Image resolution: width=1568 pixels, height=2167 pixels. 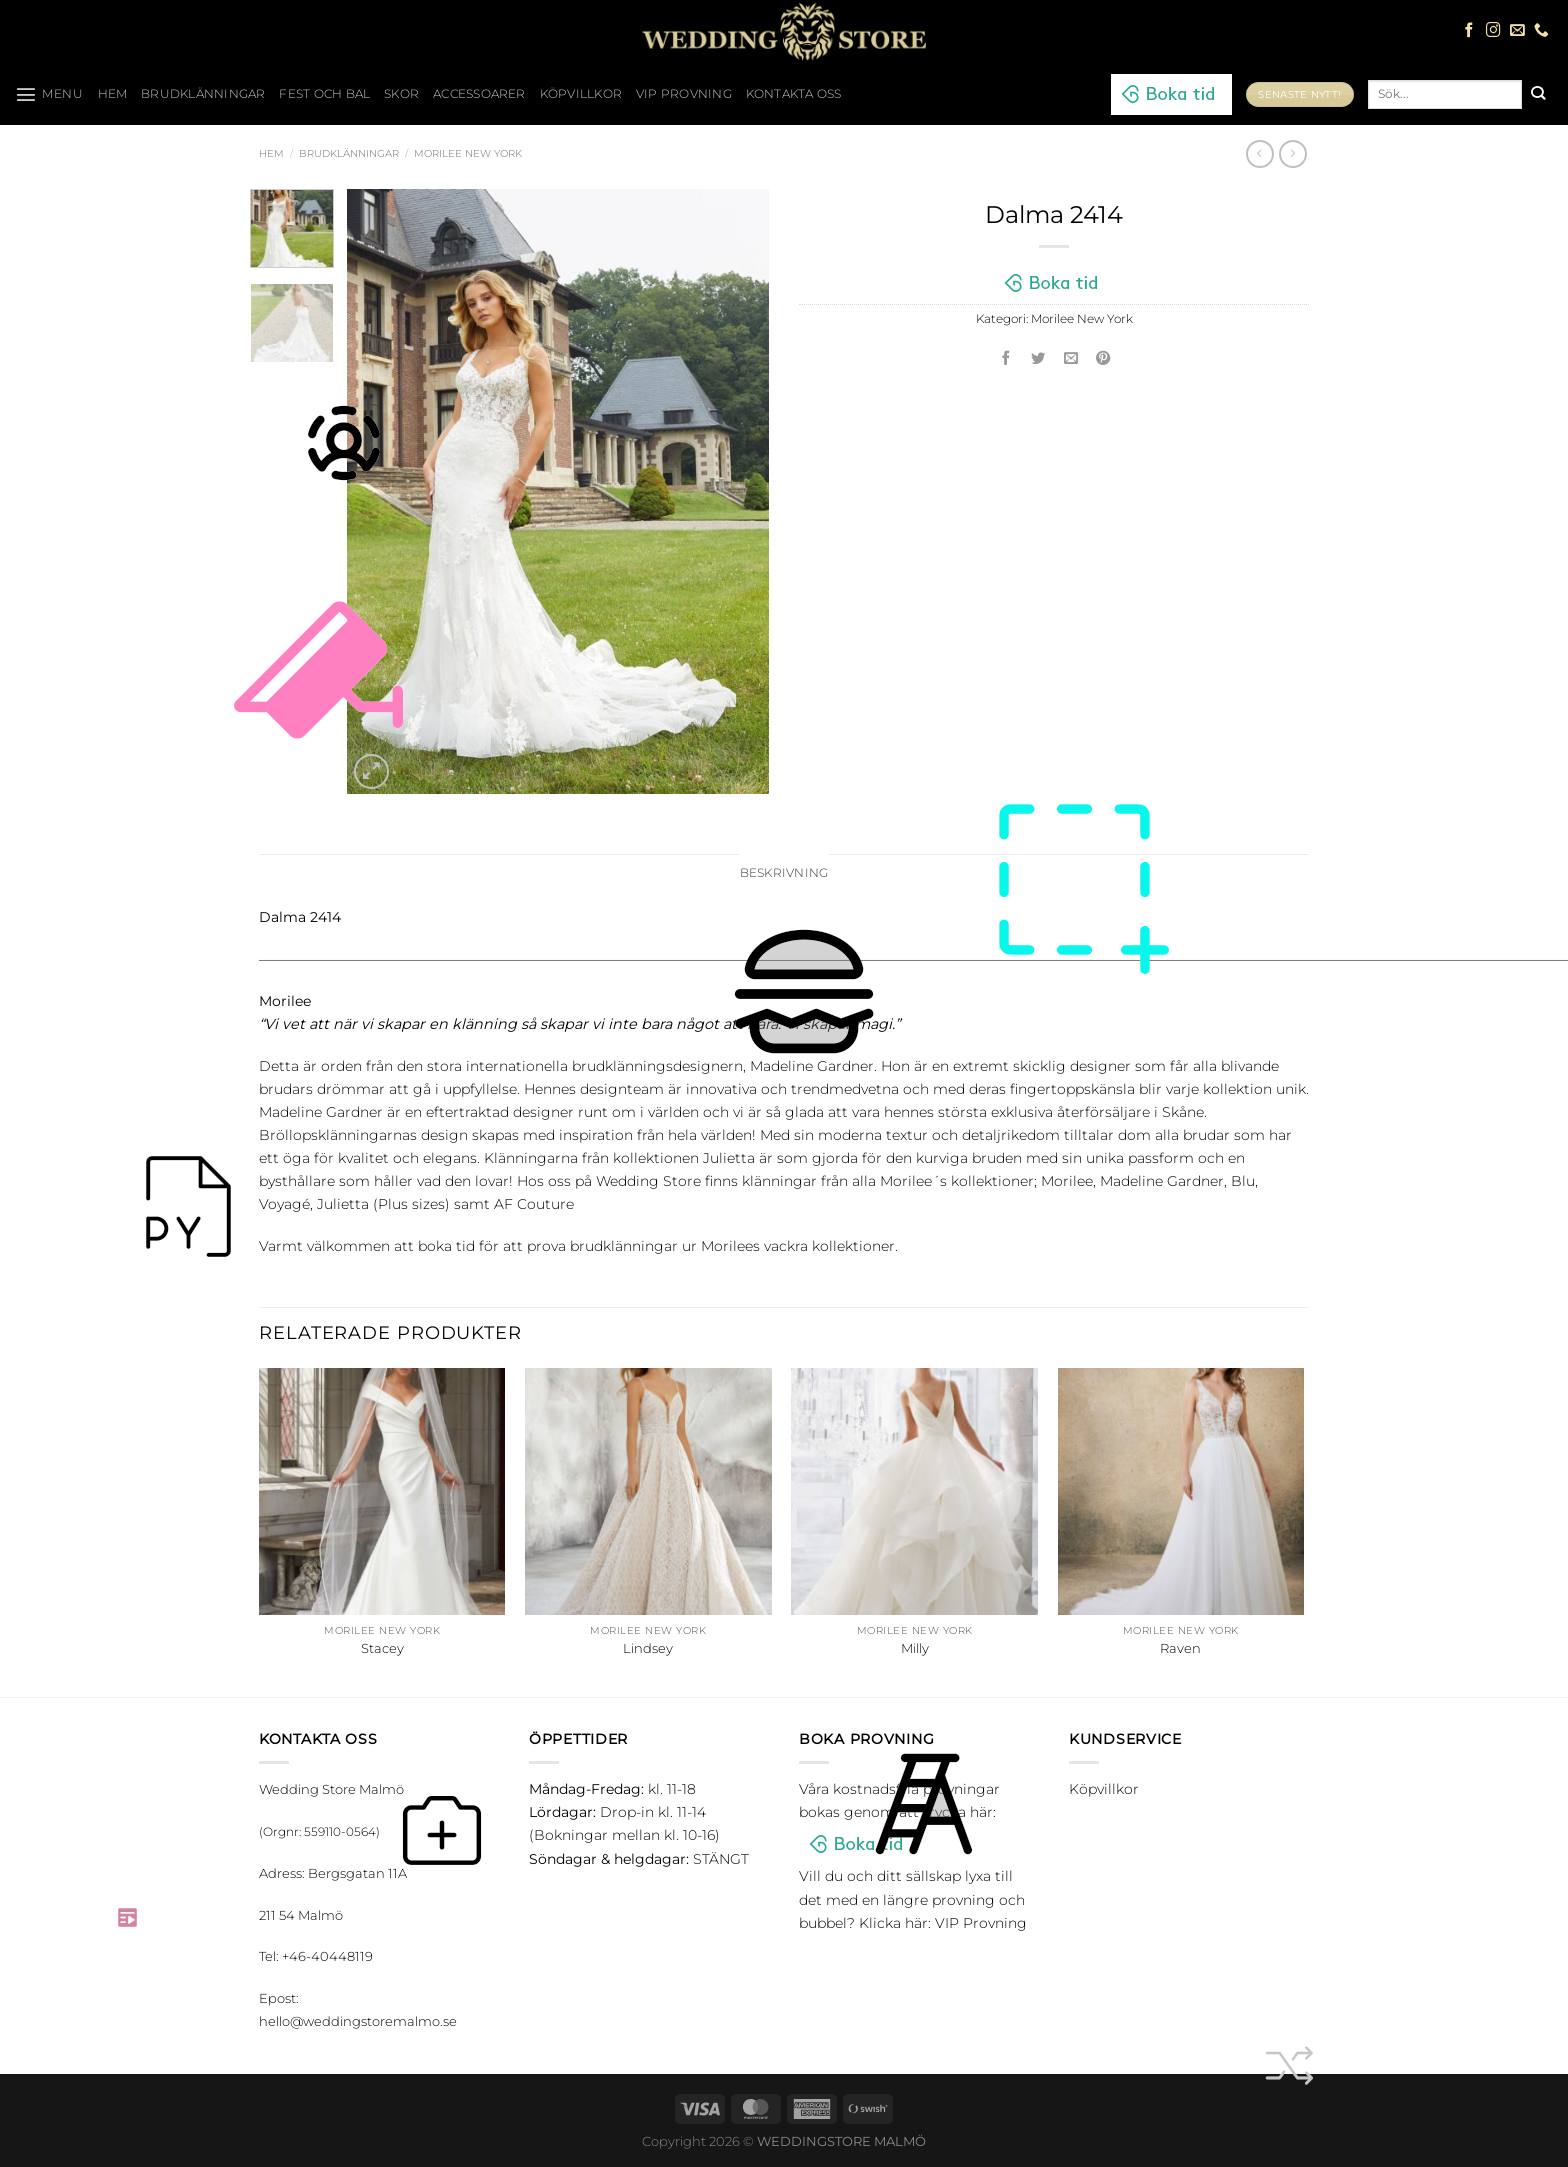 I want to click on incomplete or pending user profile, so click(x=344, y=443).